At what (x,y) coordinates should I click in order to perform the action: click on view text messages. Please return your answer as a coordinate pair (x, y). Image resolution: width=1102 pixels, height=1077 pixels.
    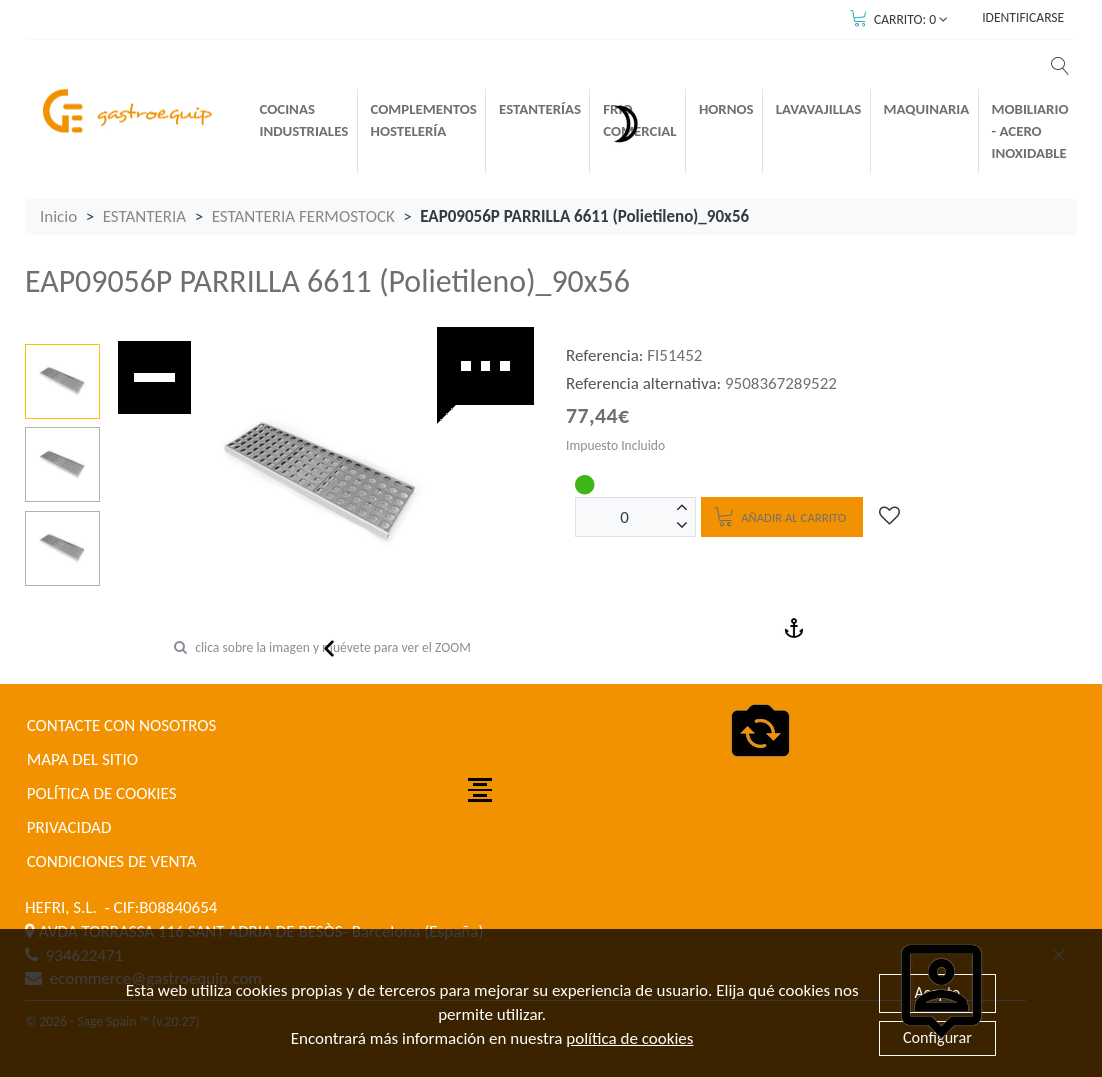
    Looking at the image, I should click on (485, 375).